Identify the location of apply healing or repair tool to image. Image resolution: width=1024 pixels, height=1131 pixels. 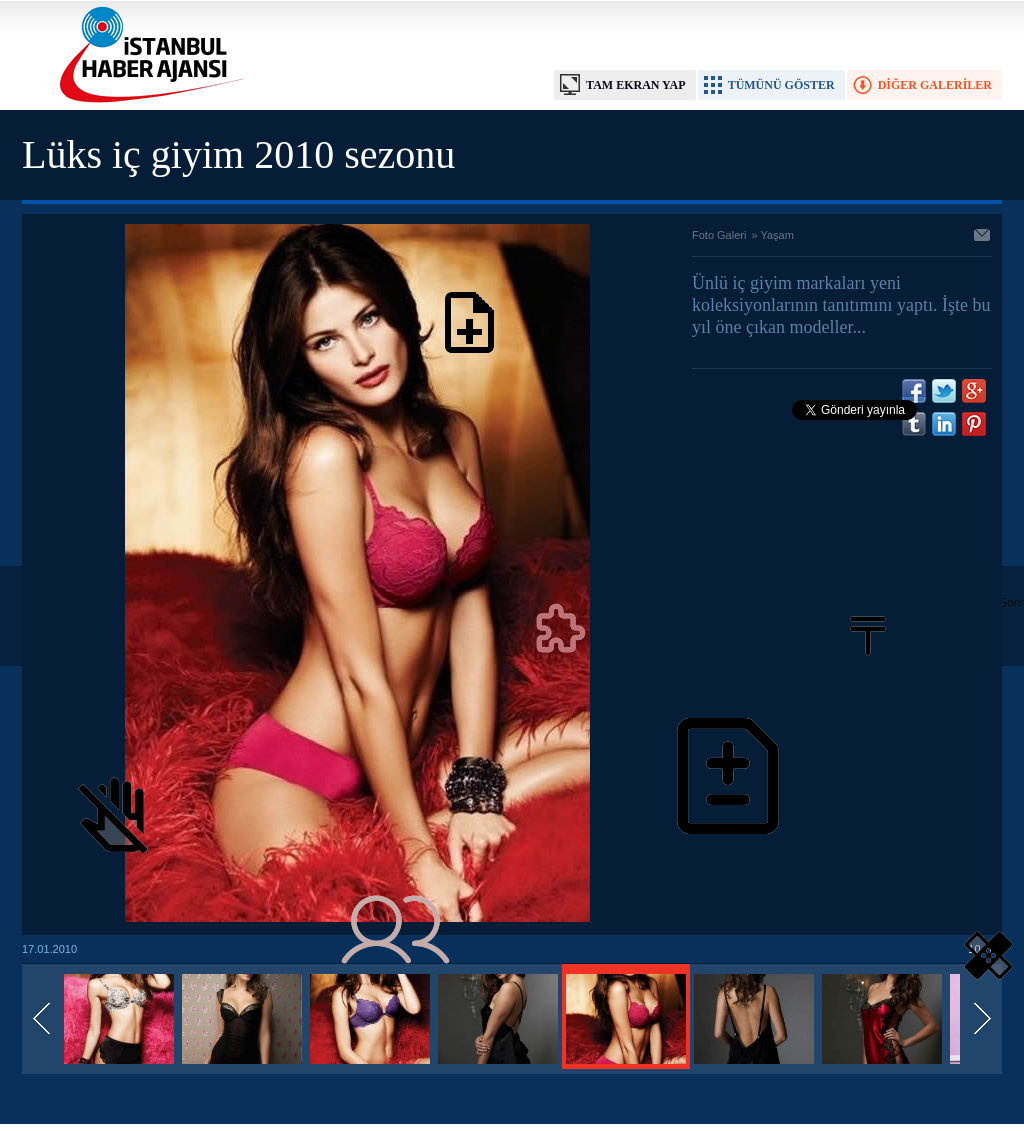
(988, 955).